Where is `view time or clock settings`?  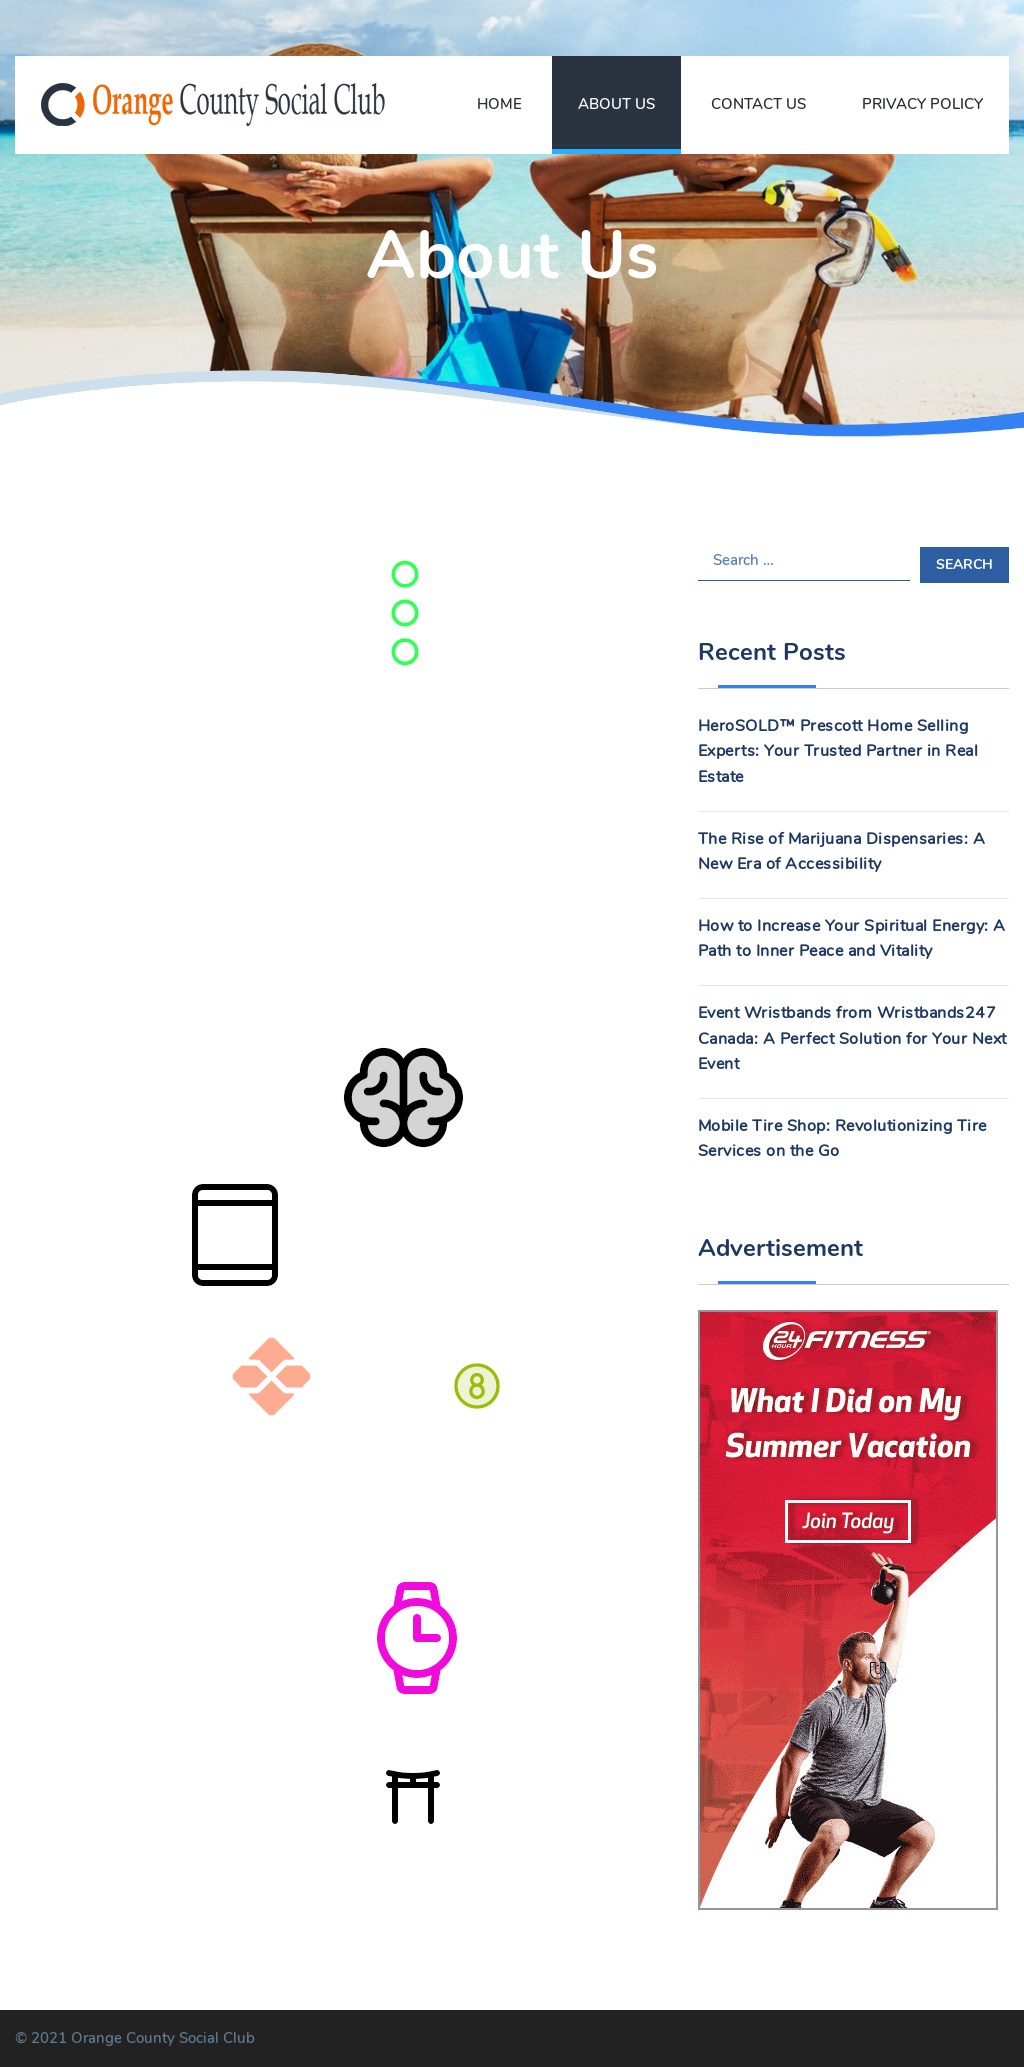 view time or clock settings is located at coordinates (417, 1638).